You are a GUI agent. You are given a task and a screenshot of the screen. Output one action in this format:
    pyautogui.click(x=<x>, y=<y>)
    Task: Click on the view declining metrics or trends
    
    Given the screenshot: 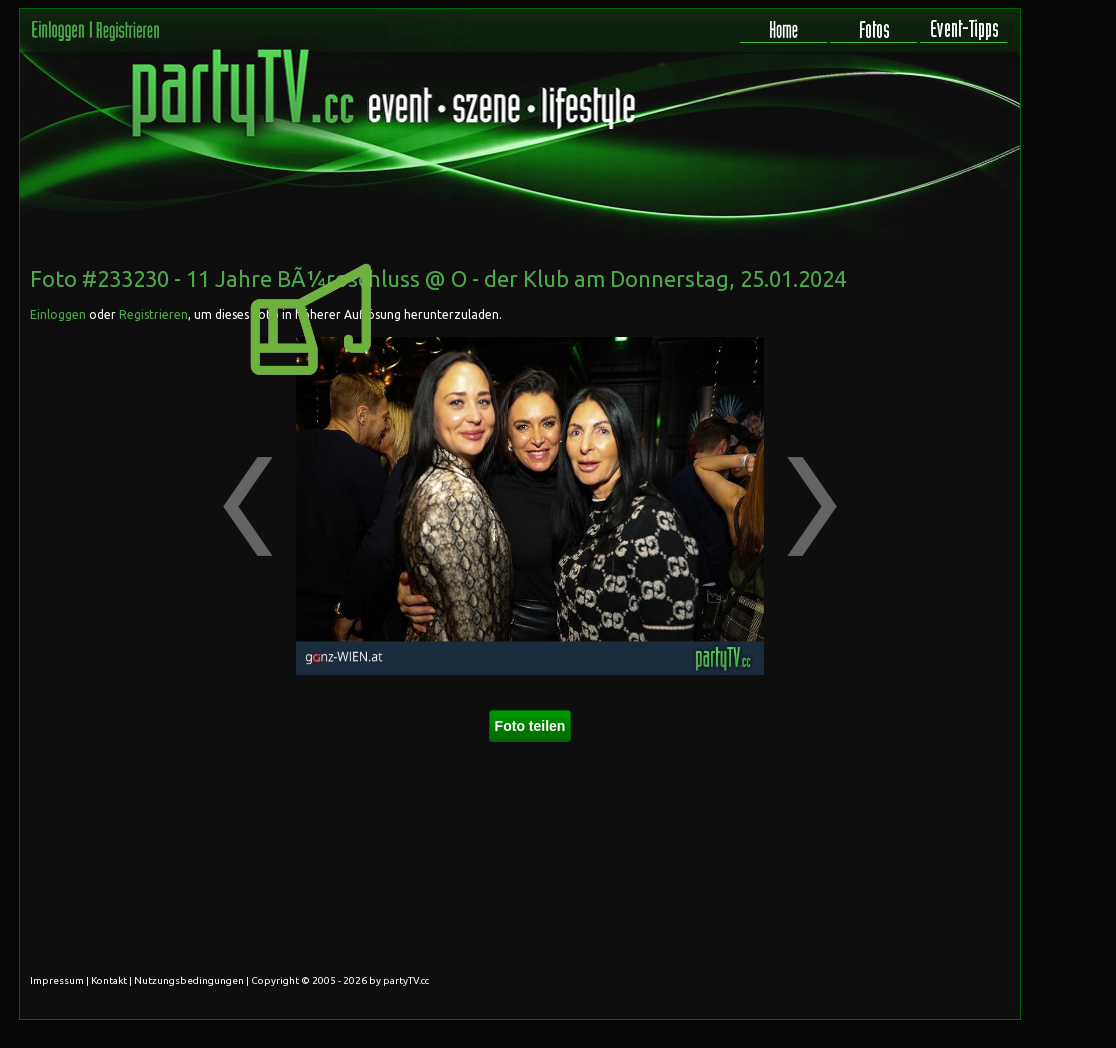 What is the action you would take?
    pyautogui.click(x=715, y=596)
    